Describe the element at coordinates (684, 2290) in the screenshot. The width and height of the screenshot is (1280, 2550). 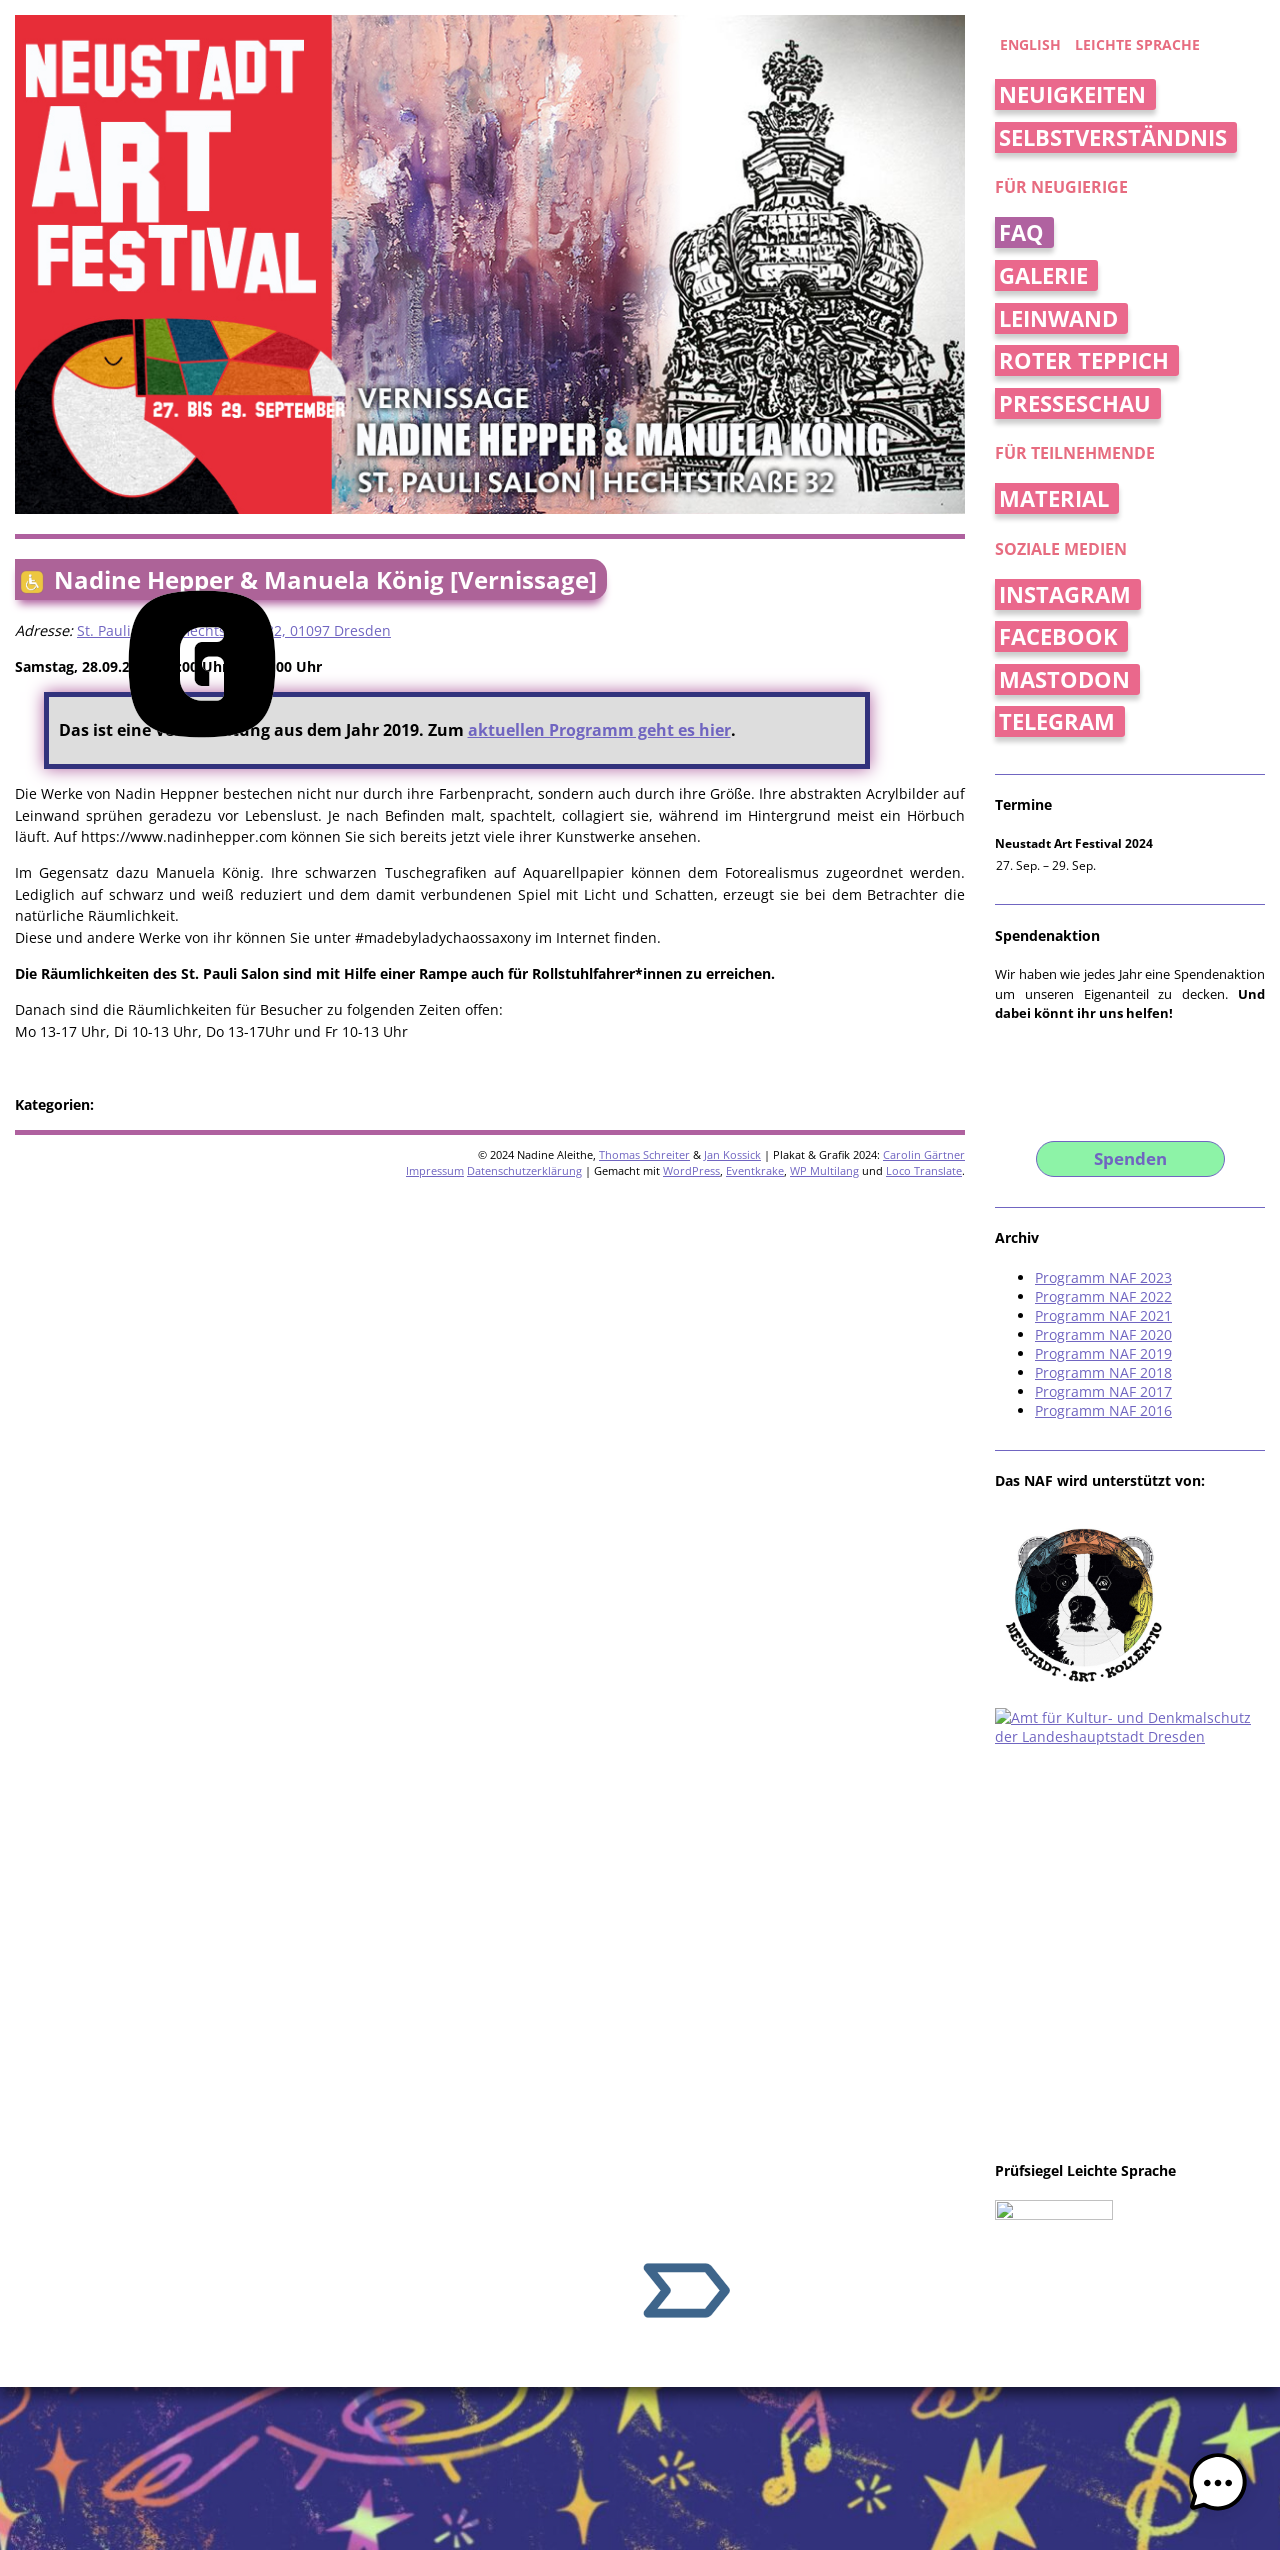
I see `mark item as important` at that location.